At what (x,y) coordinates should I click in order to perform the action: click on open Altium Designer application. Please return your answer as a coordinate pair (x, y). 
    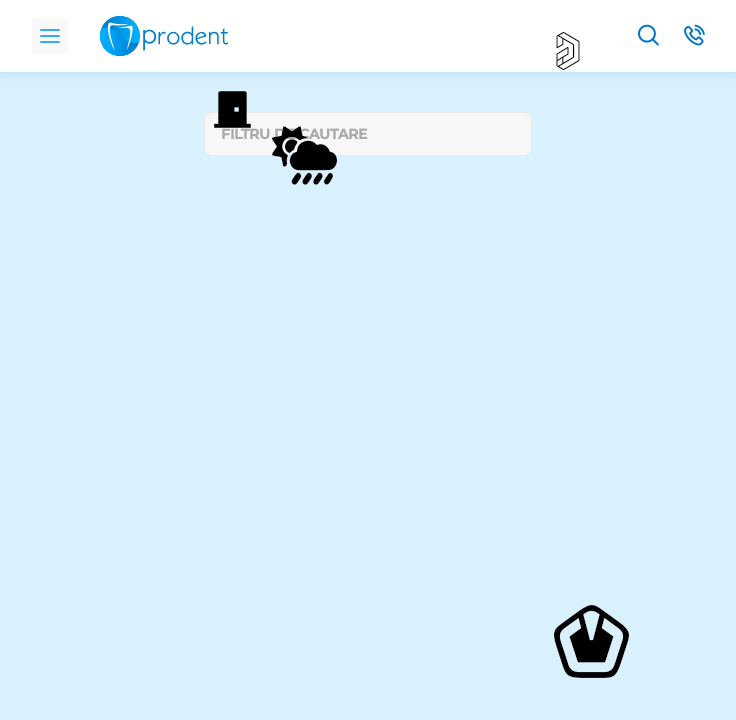
    Looking at the image, I should click on (568, 51).